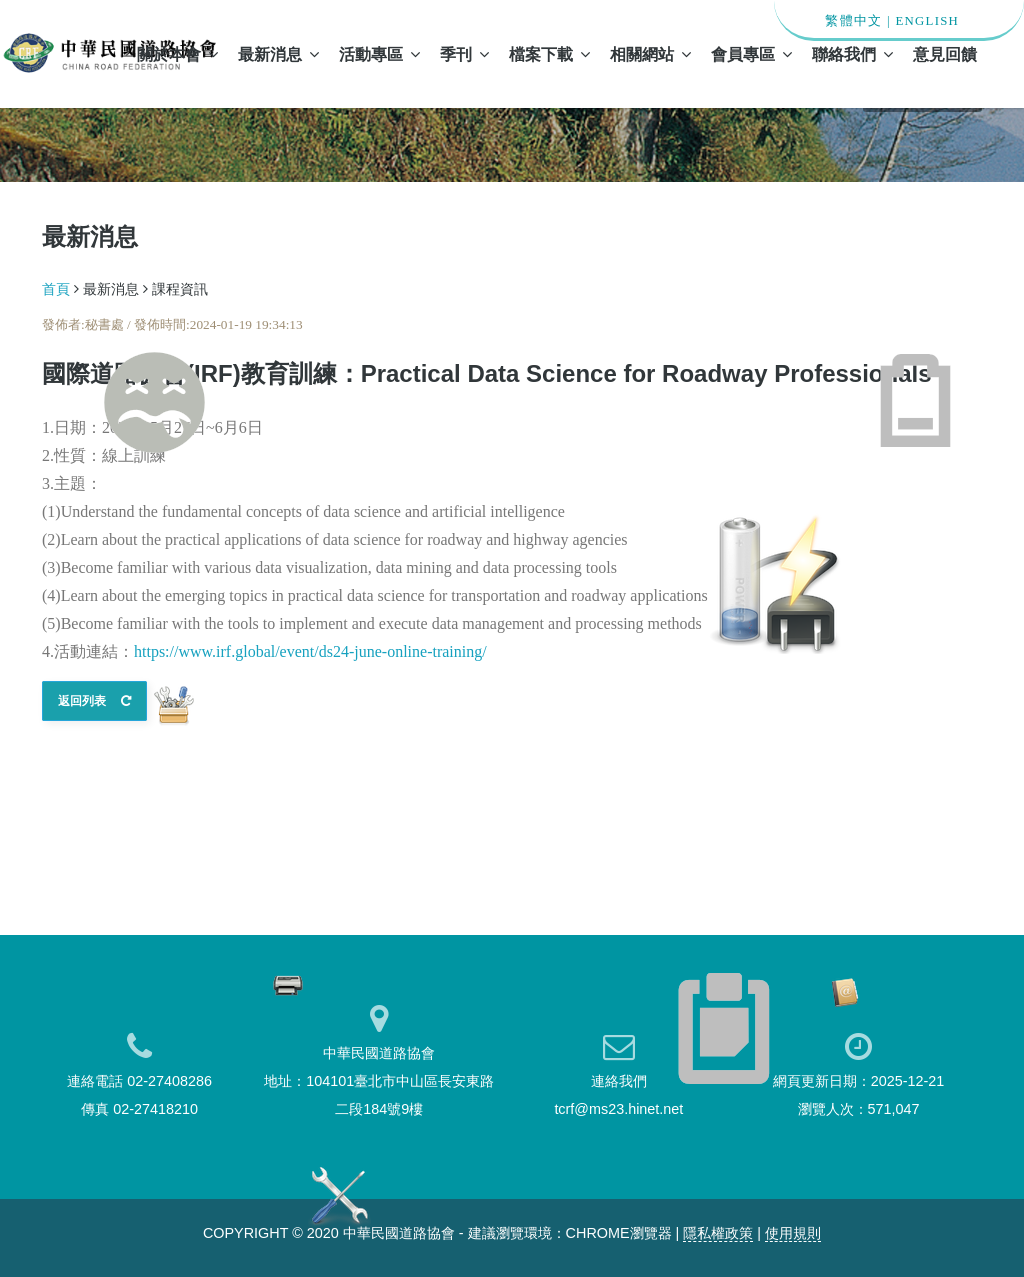  What do you see at coordinates (845, 993) in the screenshot?
I see `open contacts or address book` at bounding box center [845, 993].